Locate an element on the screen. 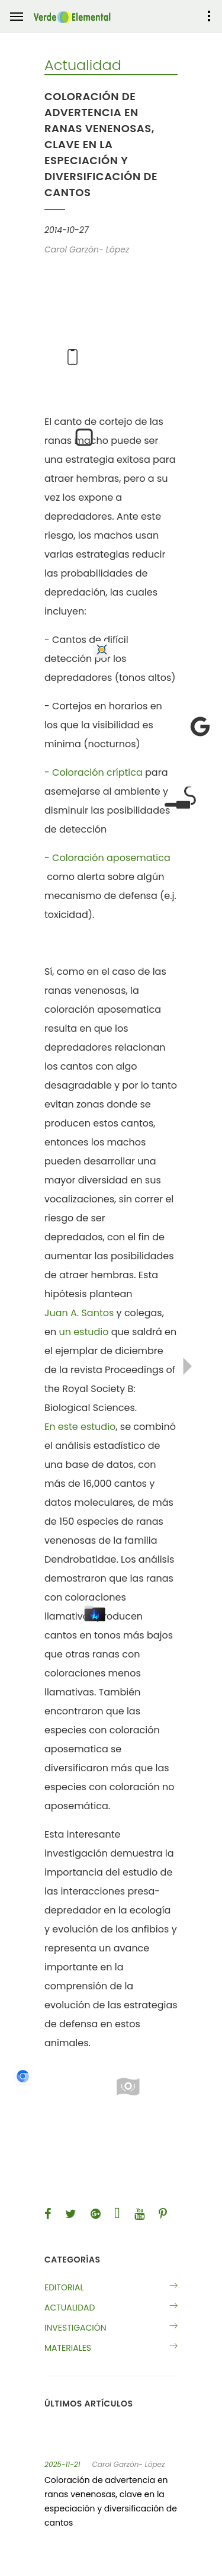 The height and width of the screenshot is (2576, 222). navigate to the next item or page is located at coordinates (186, 1366).